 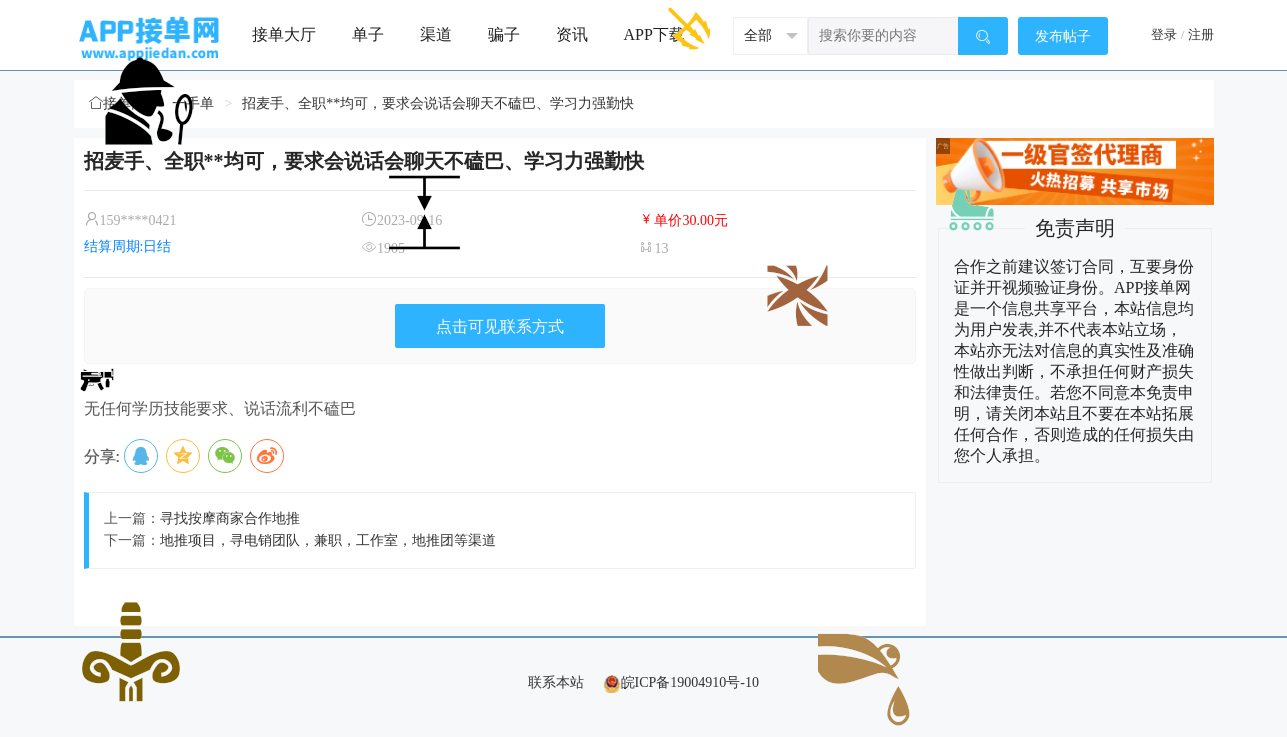 I want to click on search or investigate content, so click(x=149, y=100).